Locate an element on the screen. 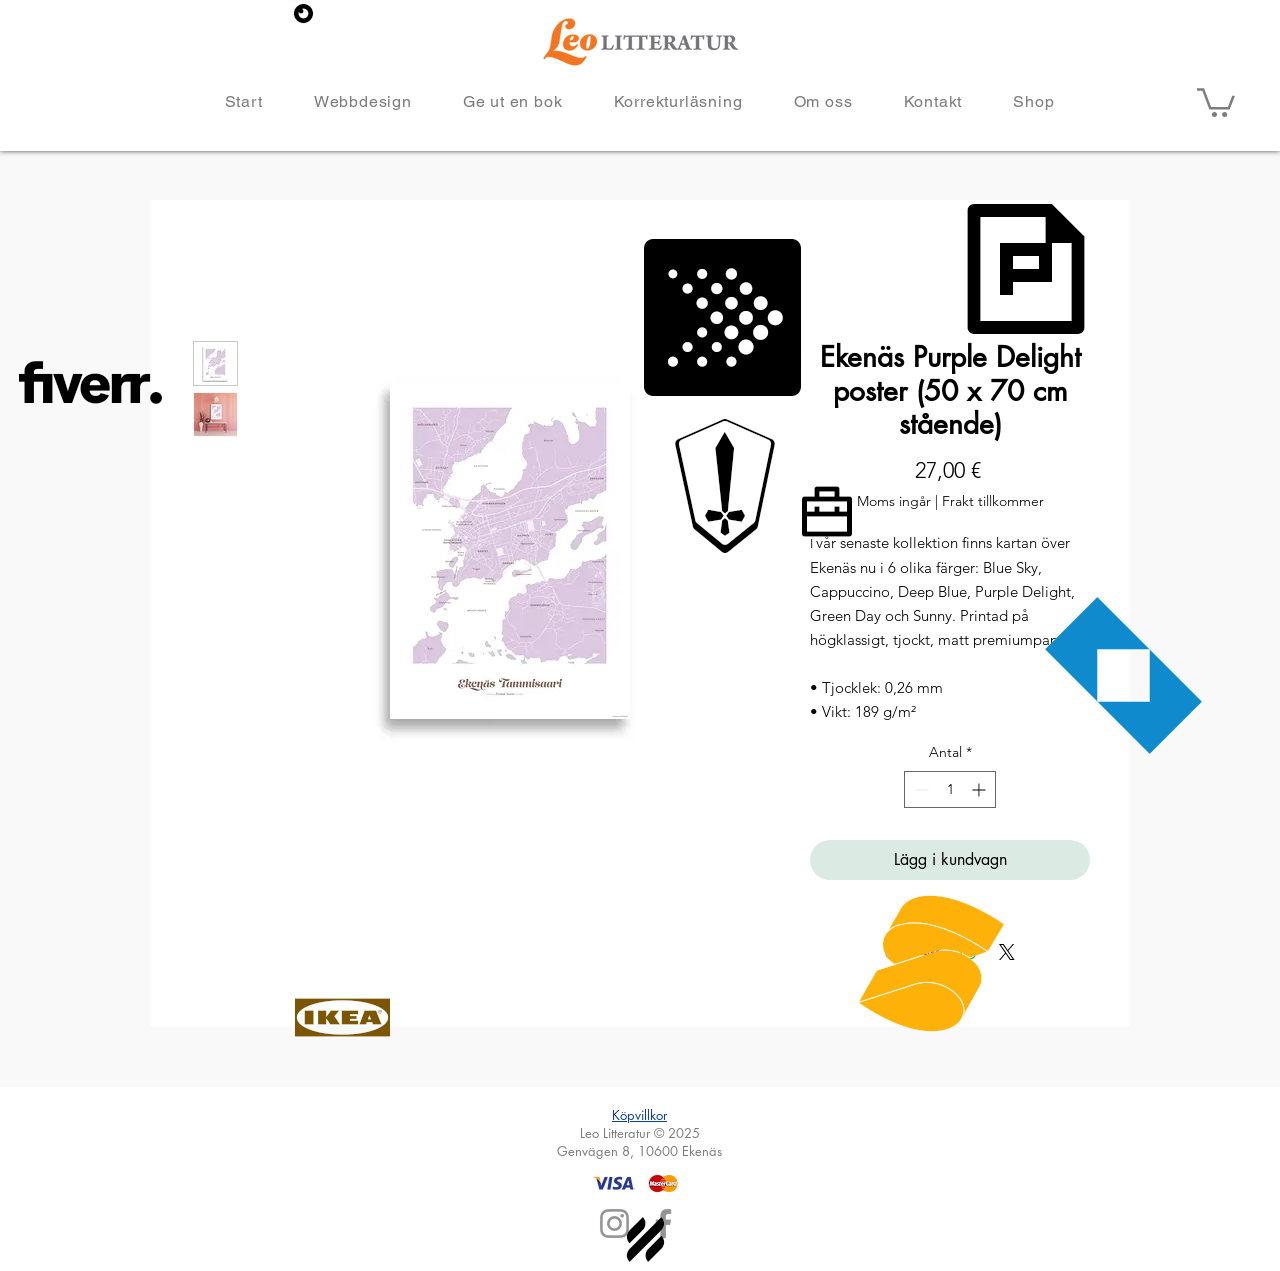 The height and width of the screenshot is (1271, 1280). open the Fiverr app is located at coordinates (90, 382).